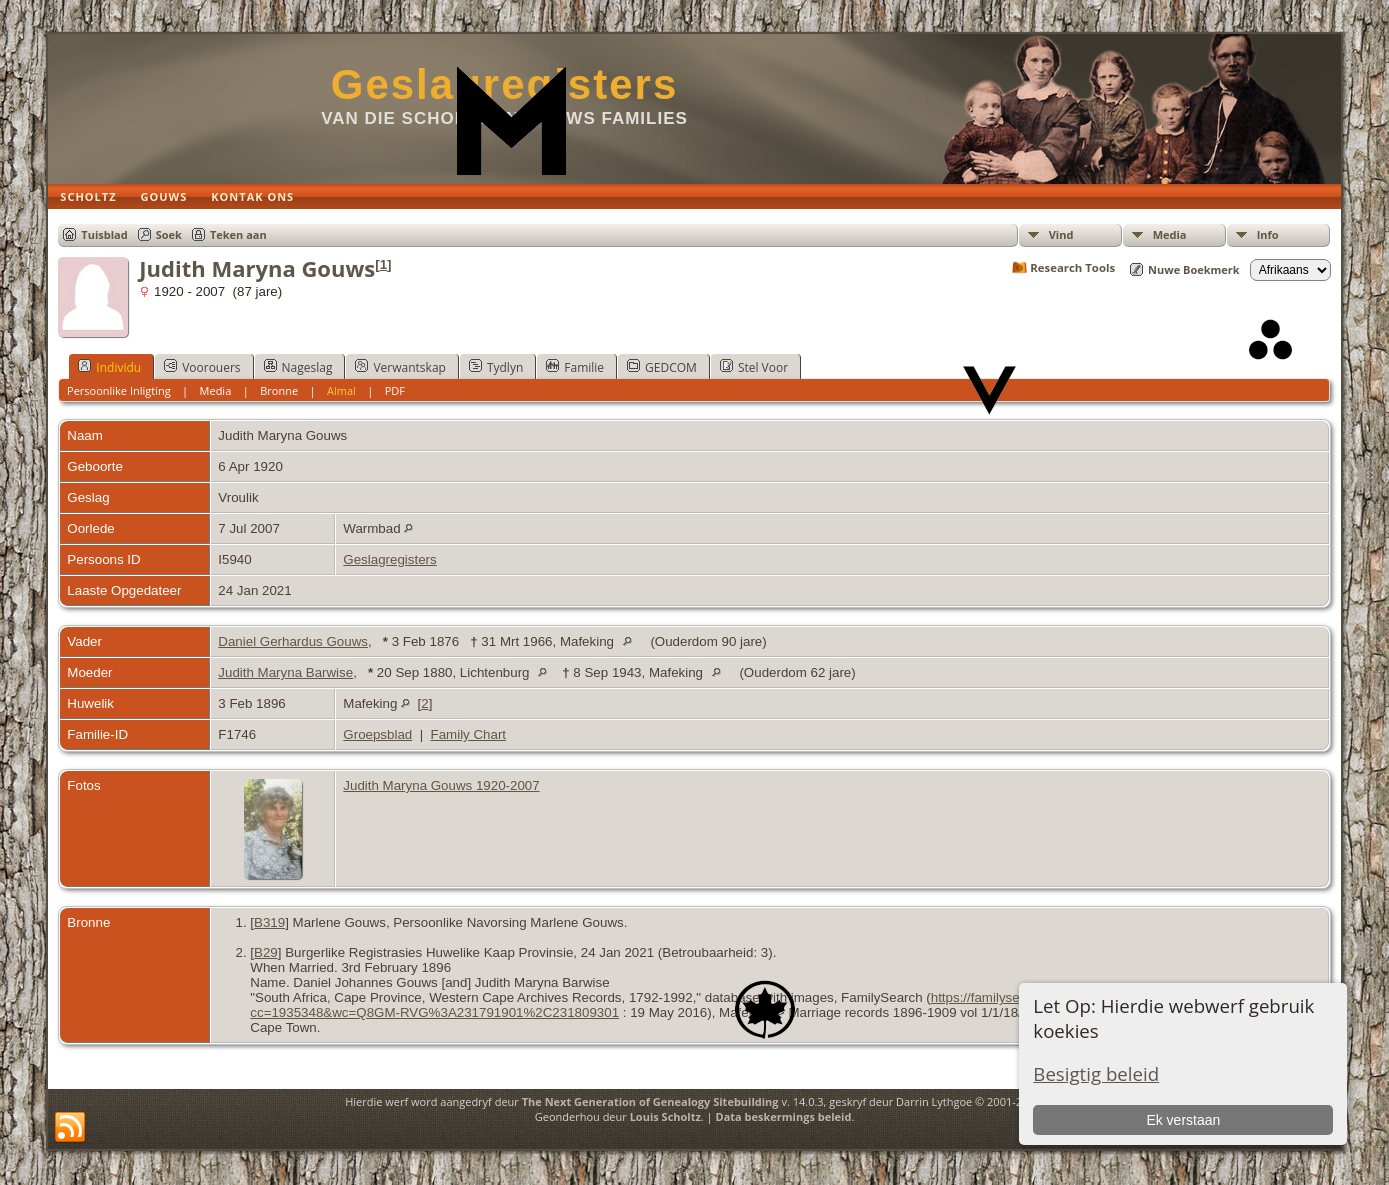 This screenshot has width=1389, height=1185. What do you see at coordinates (511, 120) in the screenshot?
I see `Monster Energy brand logo` at bounding box center [511, 120].